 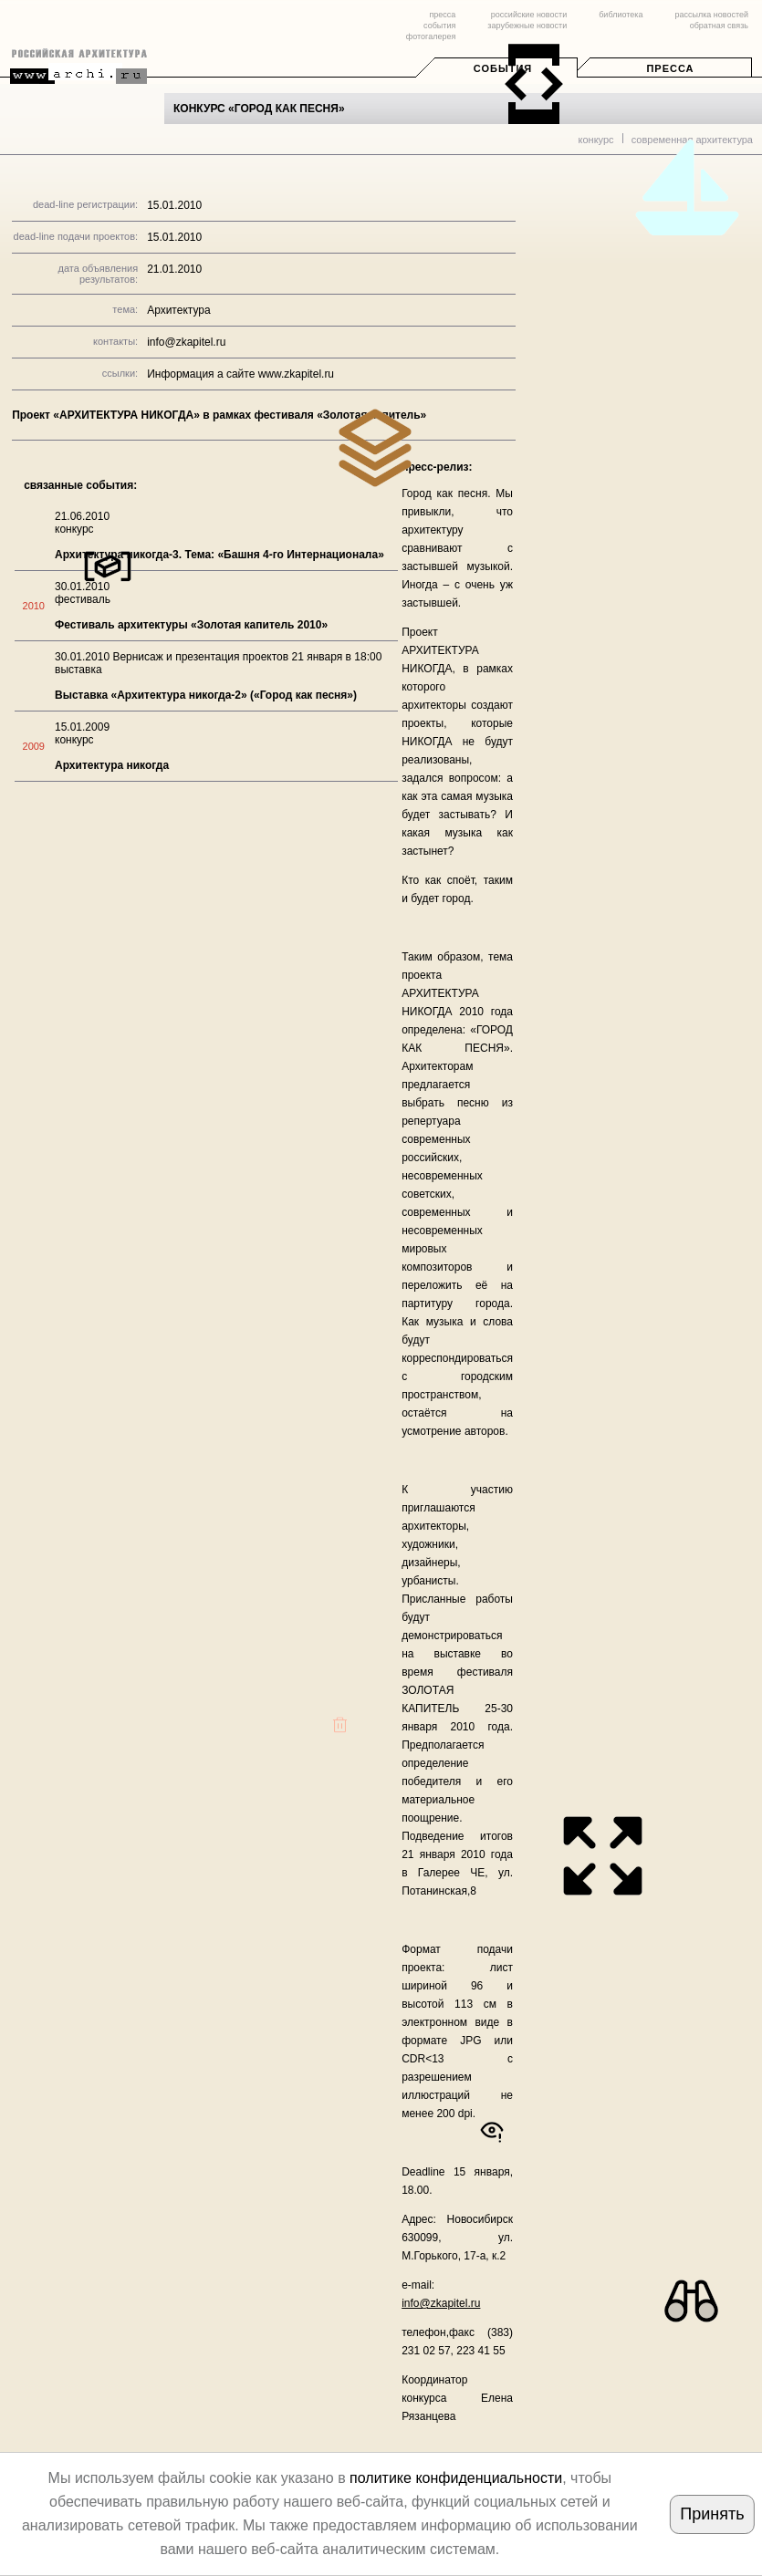 What do you see at coordinates (375, 448) in the screenshot?
I see `view layered content or stacked items` at bounding box center [375, 448].